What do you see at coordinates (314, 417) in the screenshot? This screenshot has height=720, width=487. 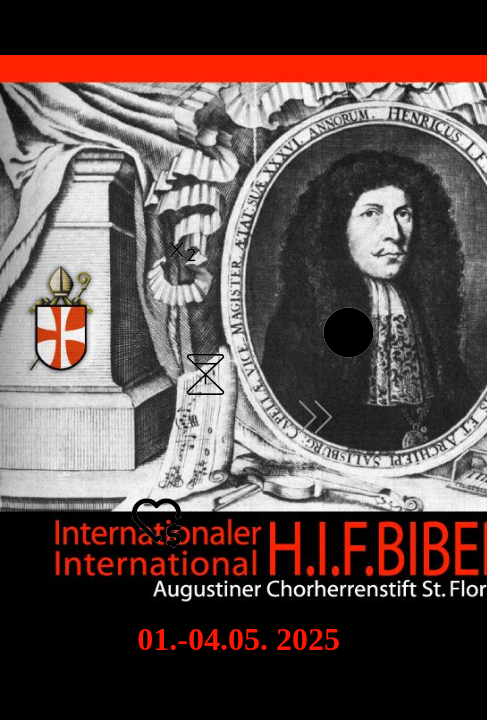 I see `skip forward or advance to next item` at bounding box center [314, 417].